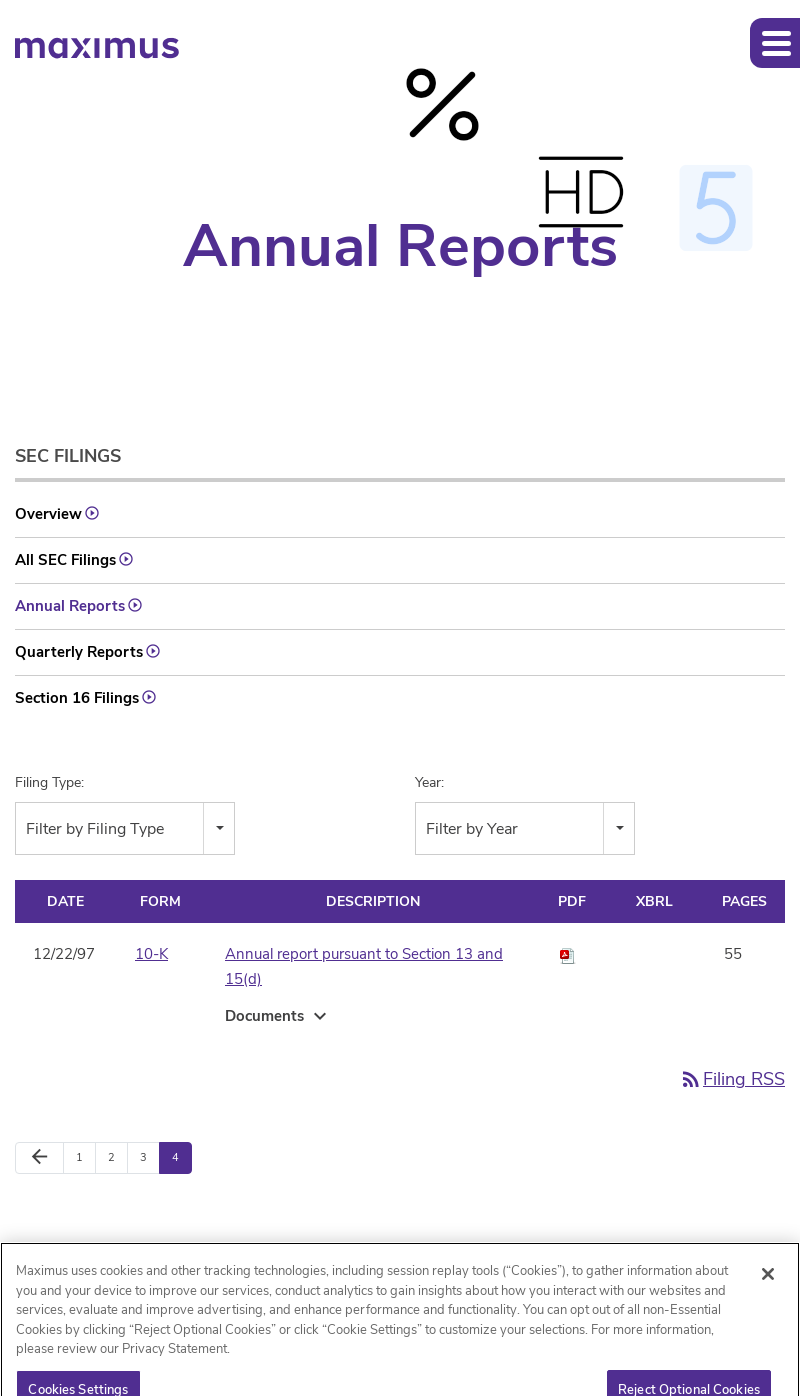 This screenshot has height=1396, width=800. Describe the element at coordinates (442, 104) in the screenshot. I see `apply or view a discount` at that location.